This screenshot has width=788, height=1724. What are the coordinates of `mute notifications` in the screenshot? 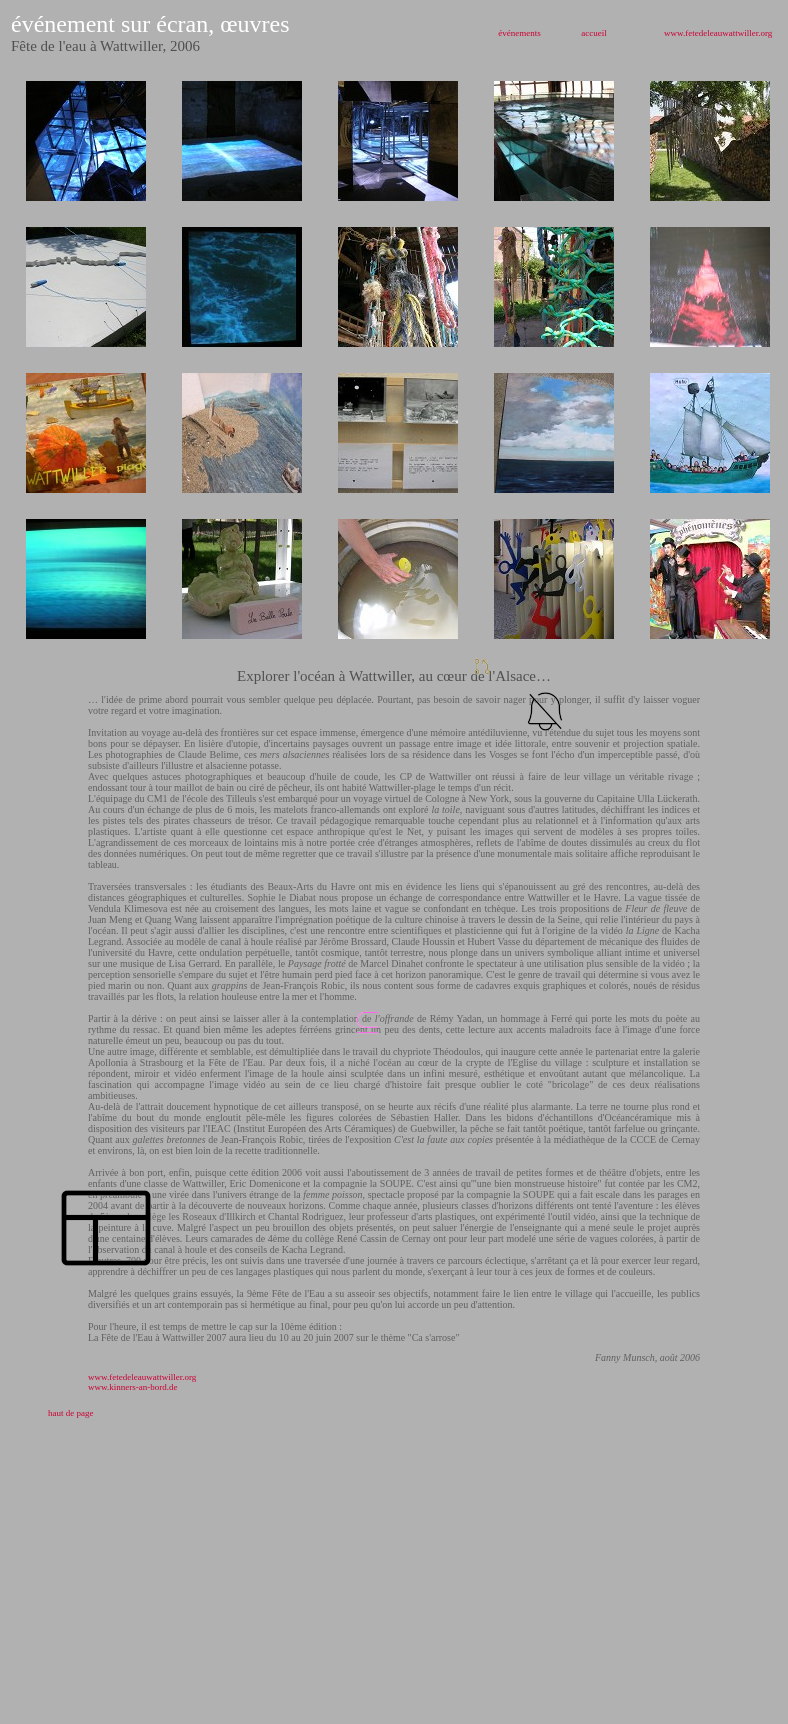 It's located at (545, 711).